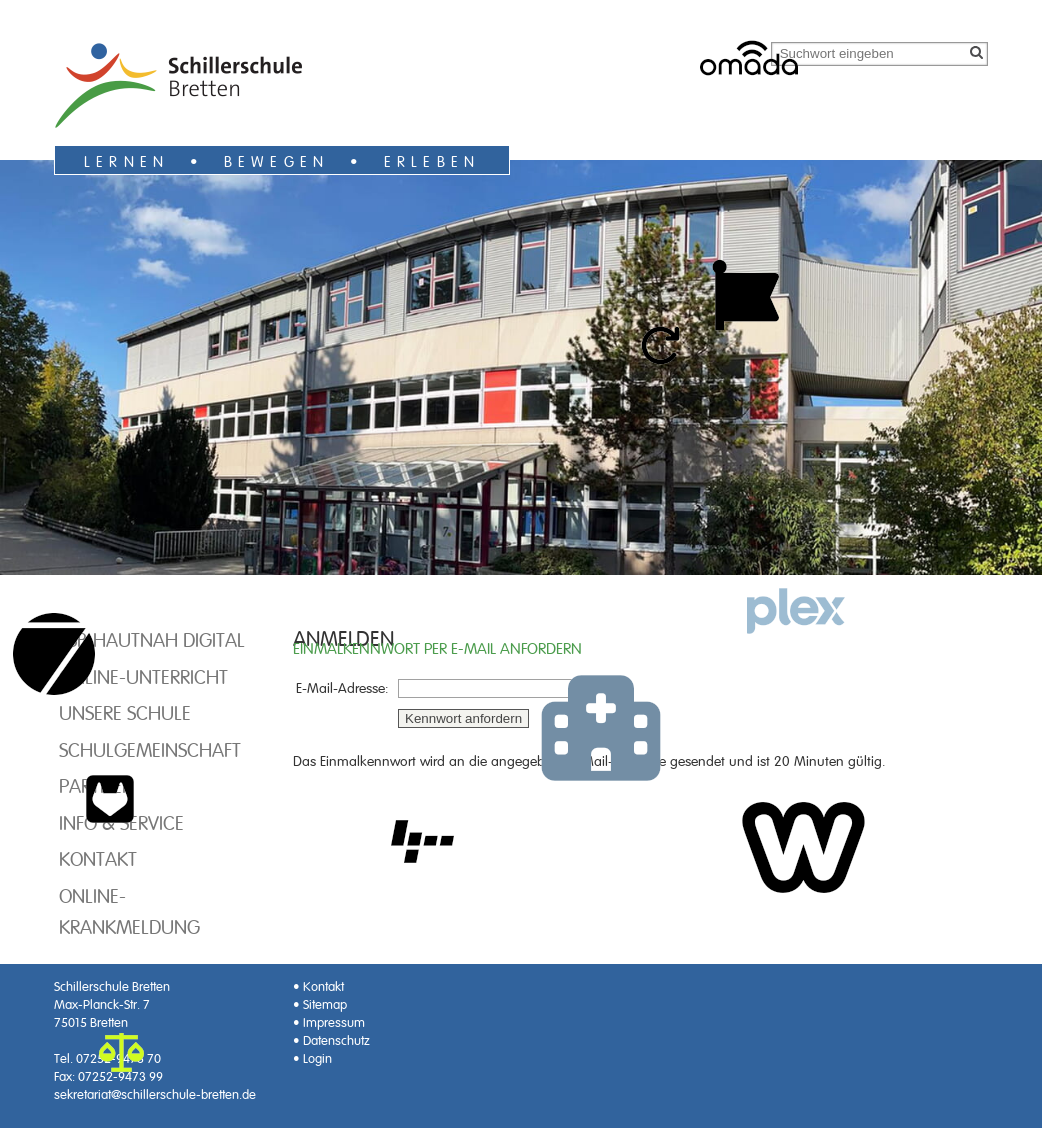 This screenshot has height=1128, width=1042. I want to click on access legal or terms of service information, so click(121, 1053).